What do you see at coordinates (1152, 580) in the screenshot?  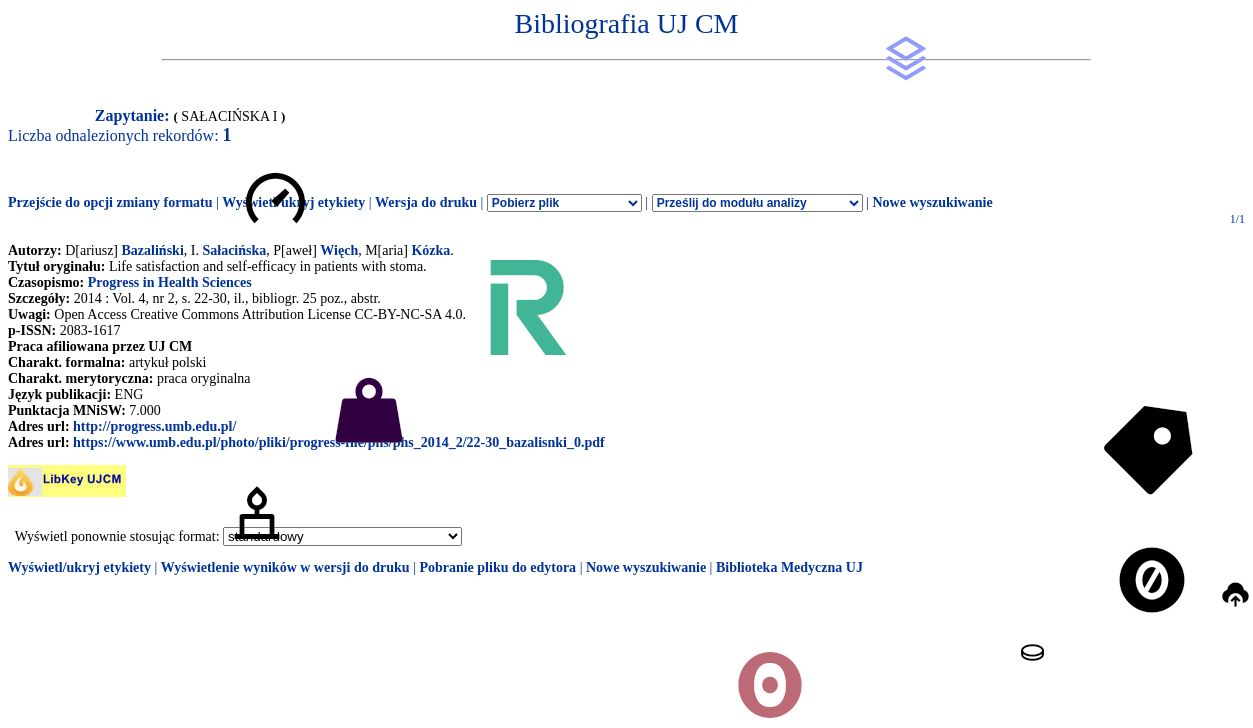 I see `indicates content is in the public domain (CC0 license)` at bounding box center [1152, 580].